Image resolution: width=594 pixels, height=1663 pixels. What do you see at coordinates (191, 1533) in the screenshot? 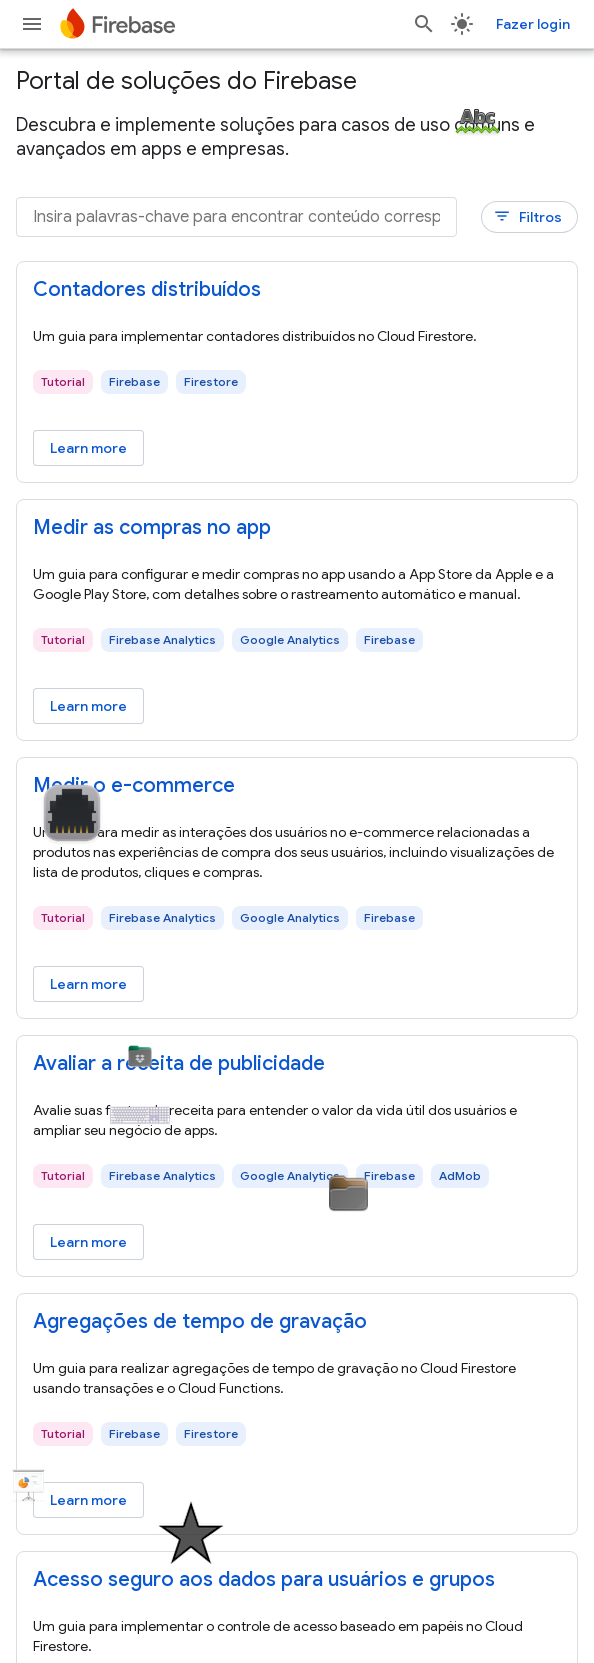
I see `view VIP or important contacts in mail` at bounding box center [191, 1533].